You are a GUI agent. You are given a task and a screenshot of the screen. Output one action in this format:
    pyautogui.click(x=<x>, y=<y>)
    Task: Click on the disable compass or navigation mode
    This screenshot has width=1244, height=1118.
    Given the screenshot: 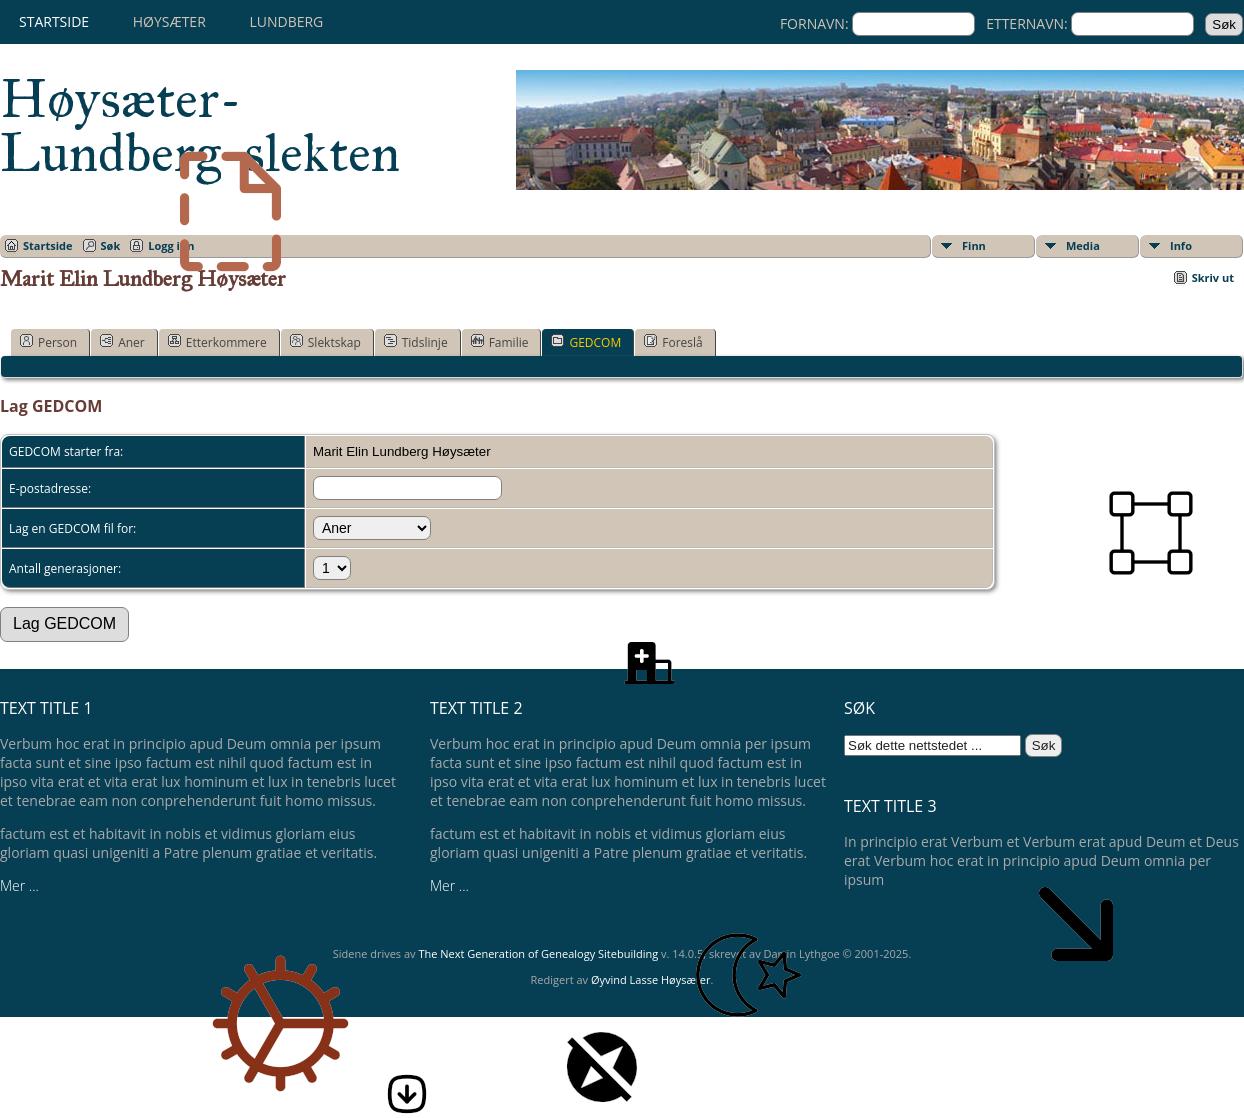 What is the action you would take?
    pyautogui.click(x=602, y=1067)
    